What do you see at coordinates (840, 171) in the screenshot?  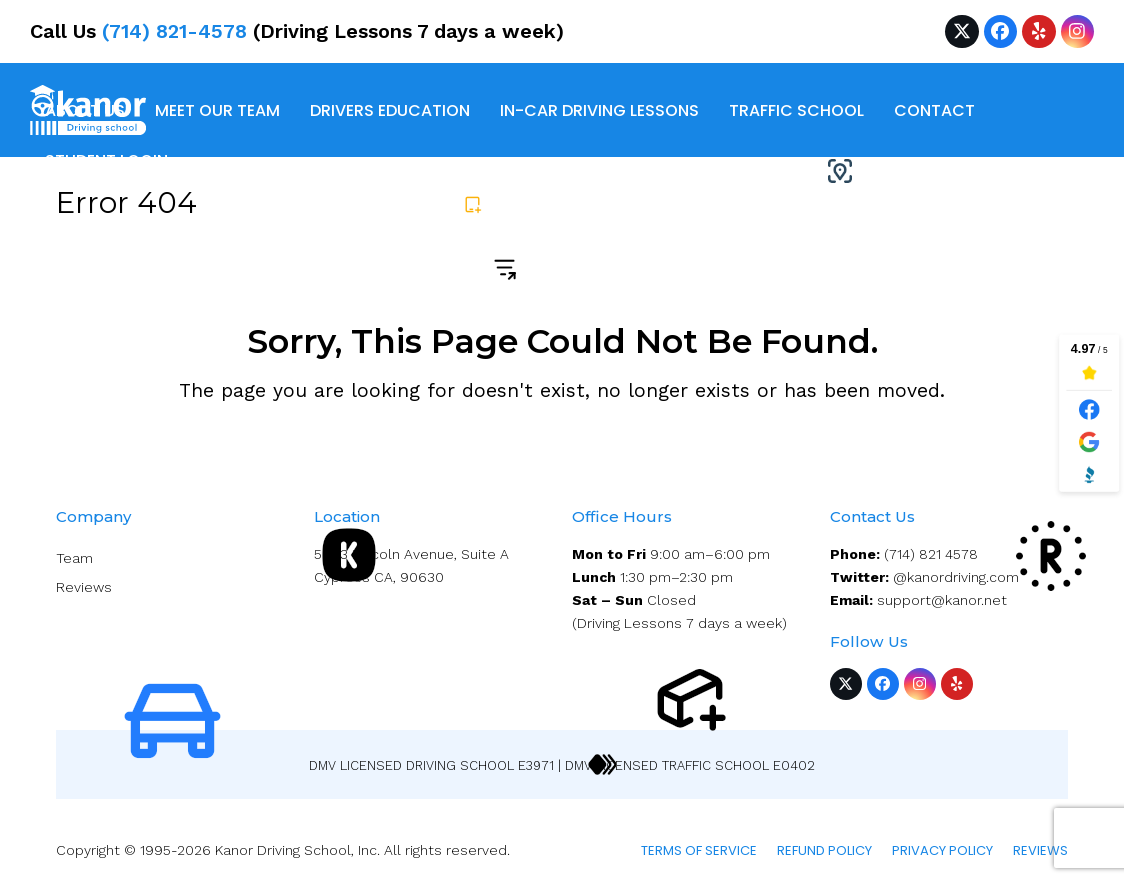 I see `activate live view mode for real-time location tracking` at bounding box center [840, 171].